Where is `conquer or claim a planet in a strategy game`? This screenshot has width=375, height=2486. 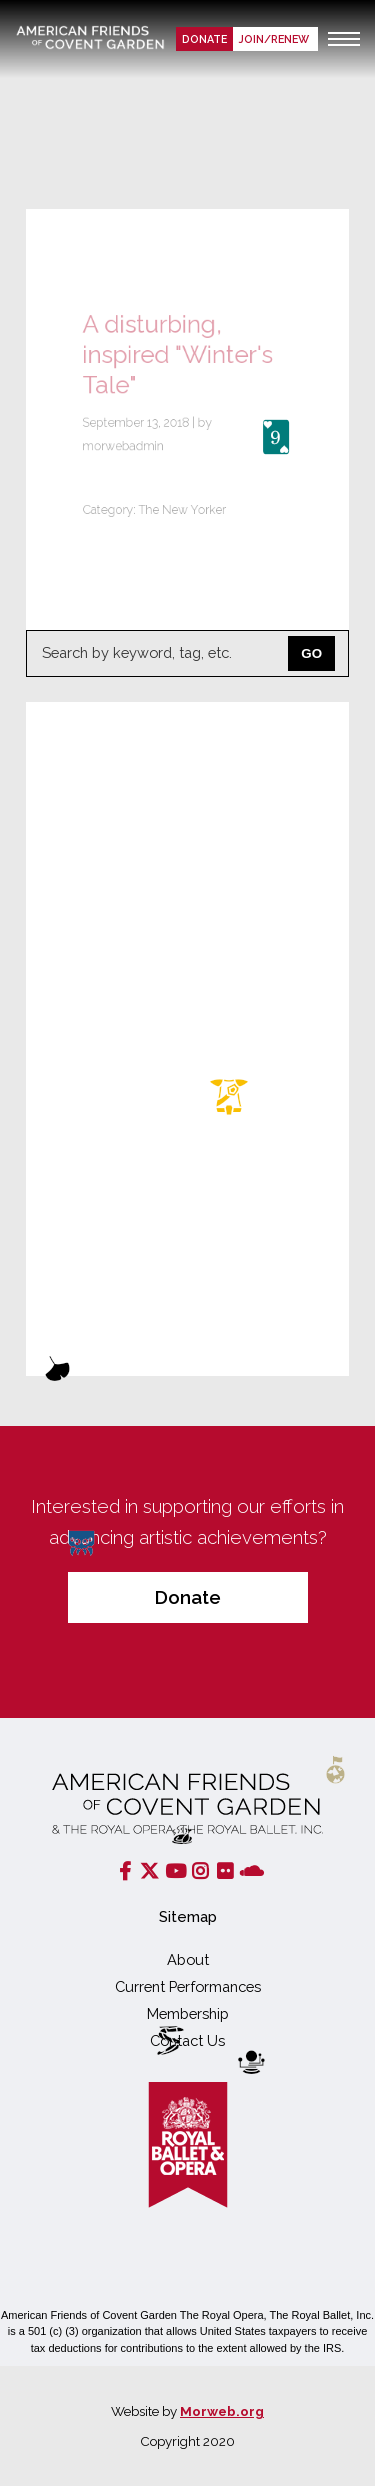
conquer or claim a planet in a strategy game is located at coordinates (335, 1769).